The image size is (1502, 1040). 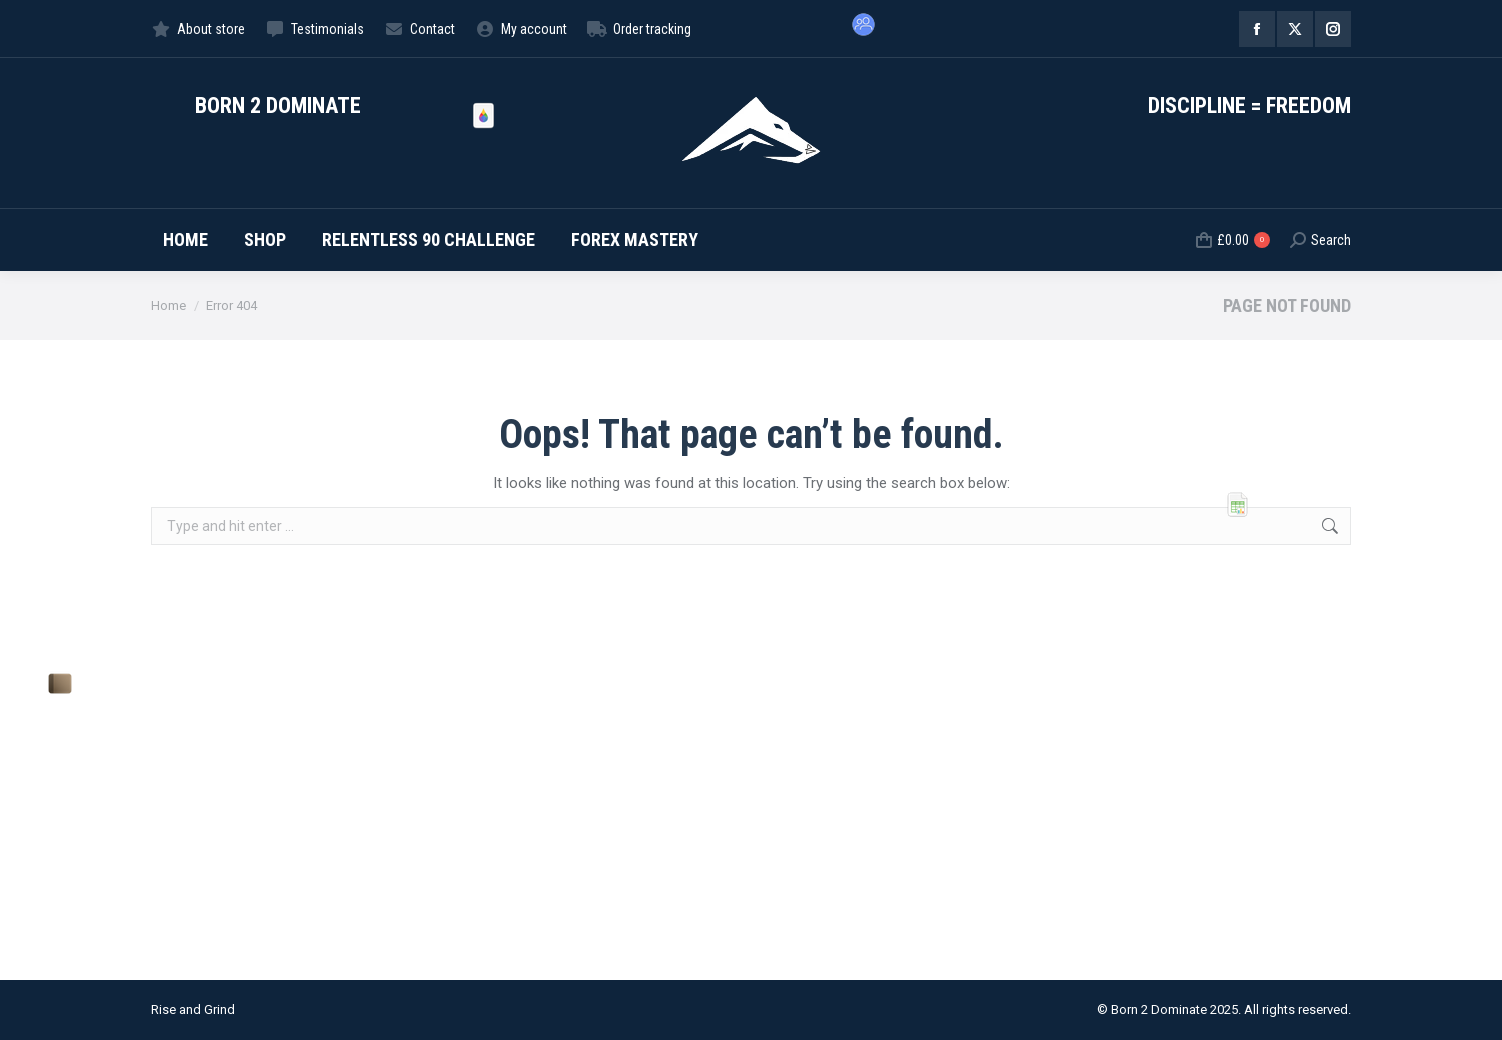 What do you see at coordinates (1237, 504) in the screenshot?
I see `open a spreadsheet file` at bounding box center [1237, 504].